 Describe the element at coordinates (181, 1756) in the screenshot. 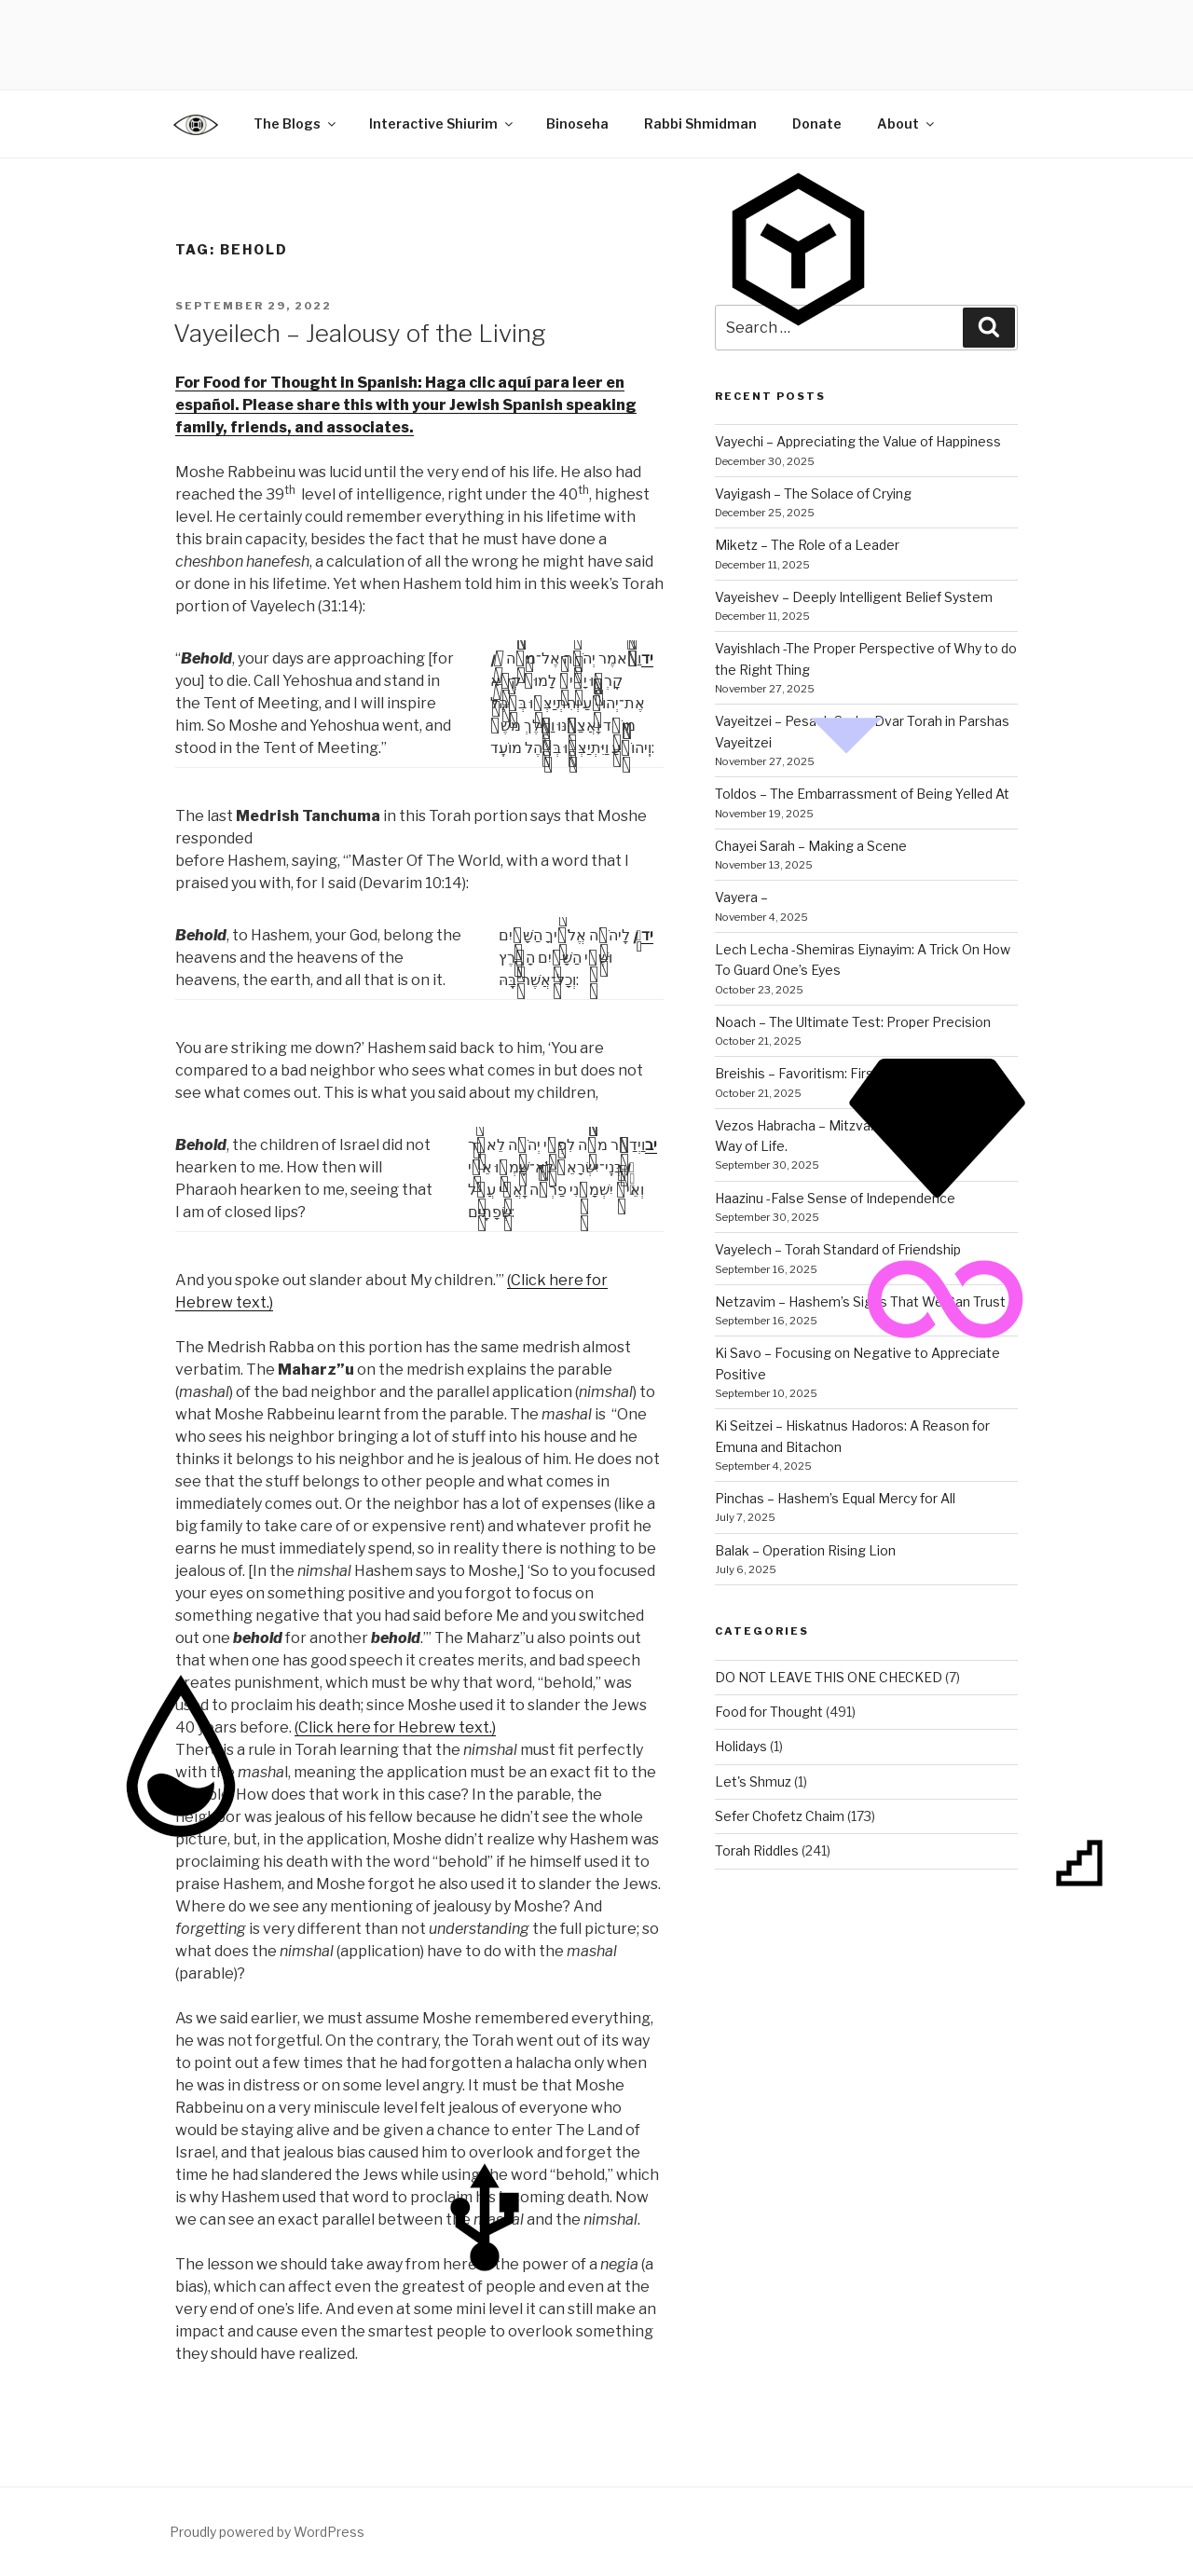

I see `open rainmeter desktop customization application` at that location.